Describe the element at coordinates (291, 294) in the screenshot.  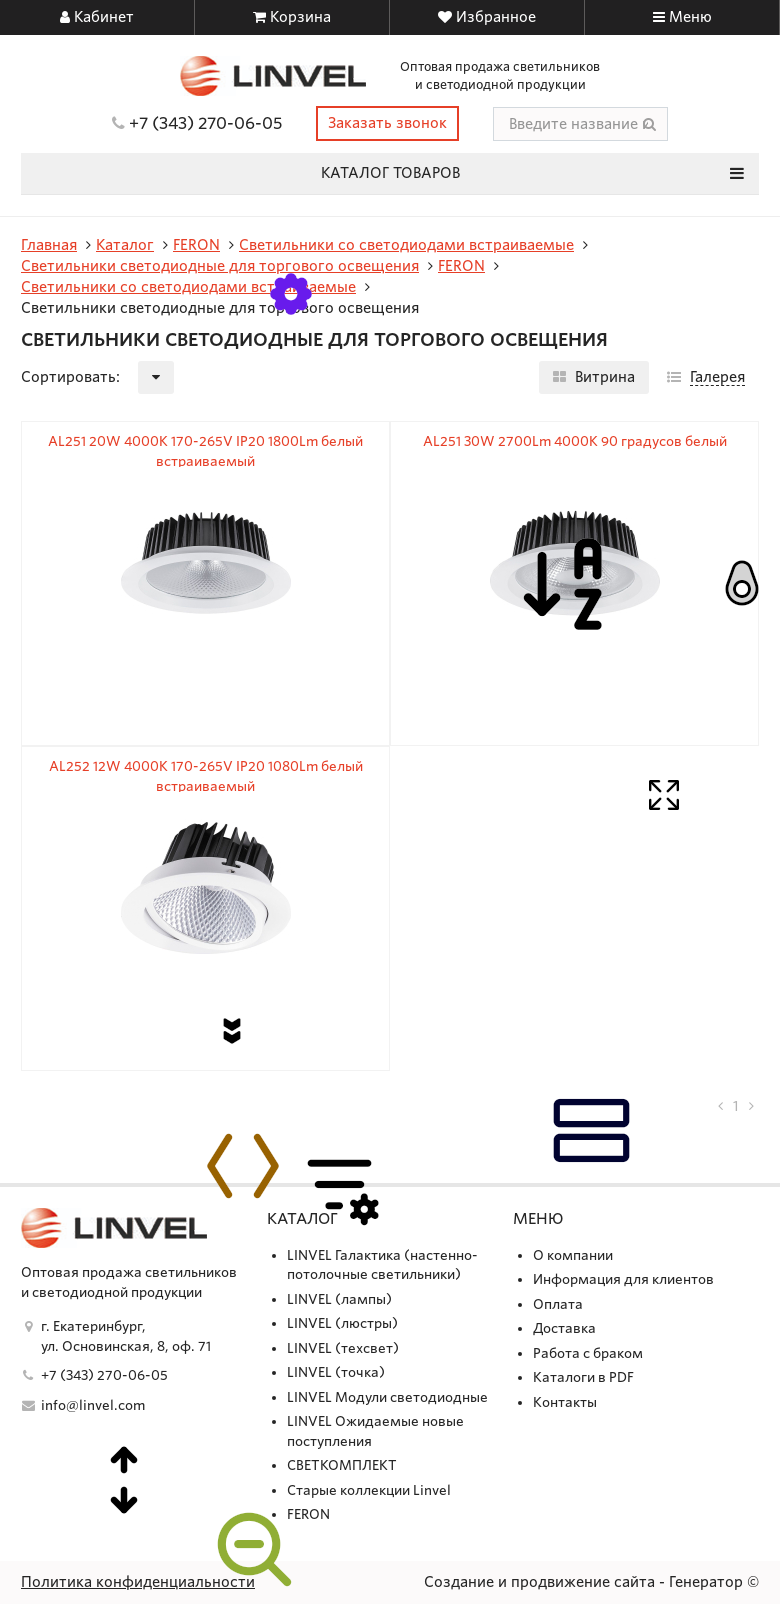
I see `open settings menu` at that location.